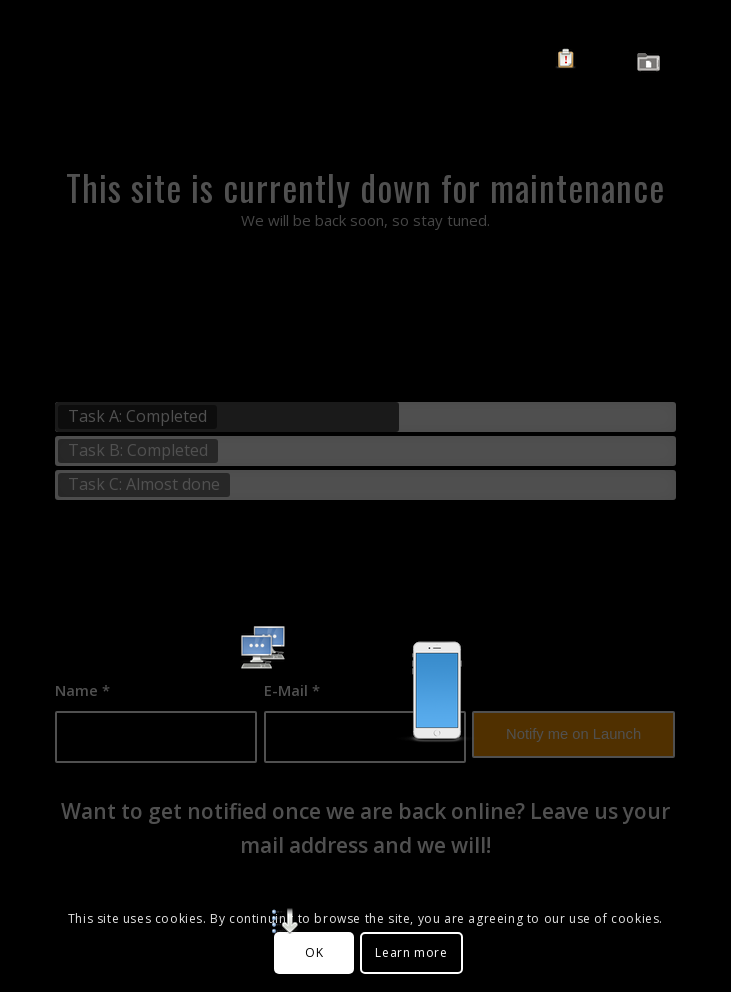  What do you see at coordinates (262, 647) in the screenshot?
I see `indicates active network data transfer (sending and receiving)` at bounding box center [262, 647].